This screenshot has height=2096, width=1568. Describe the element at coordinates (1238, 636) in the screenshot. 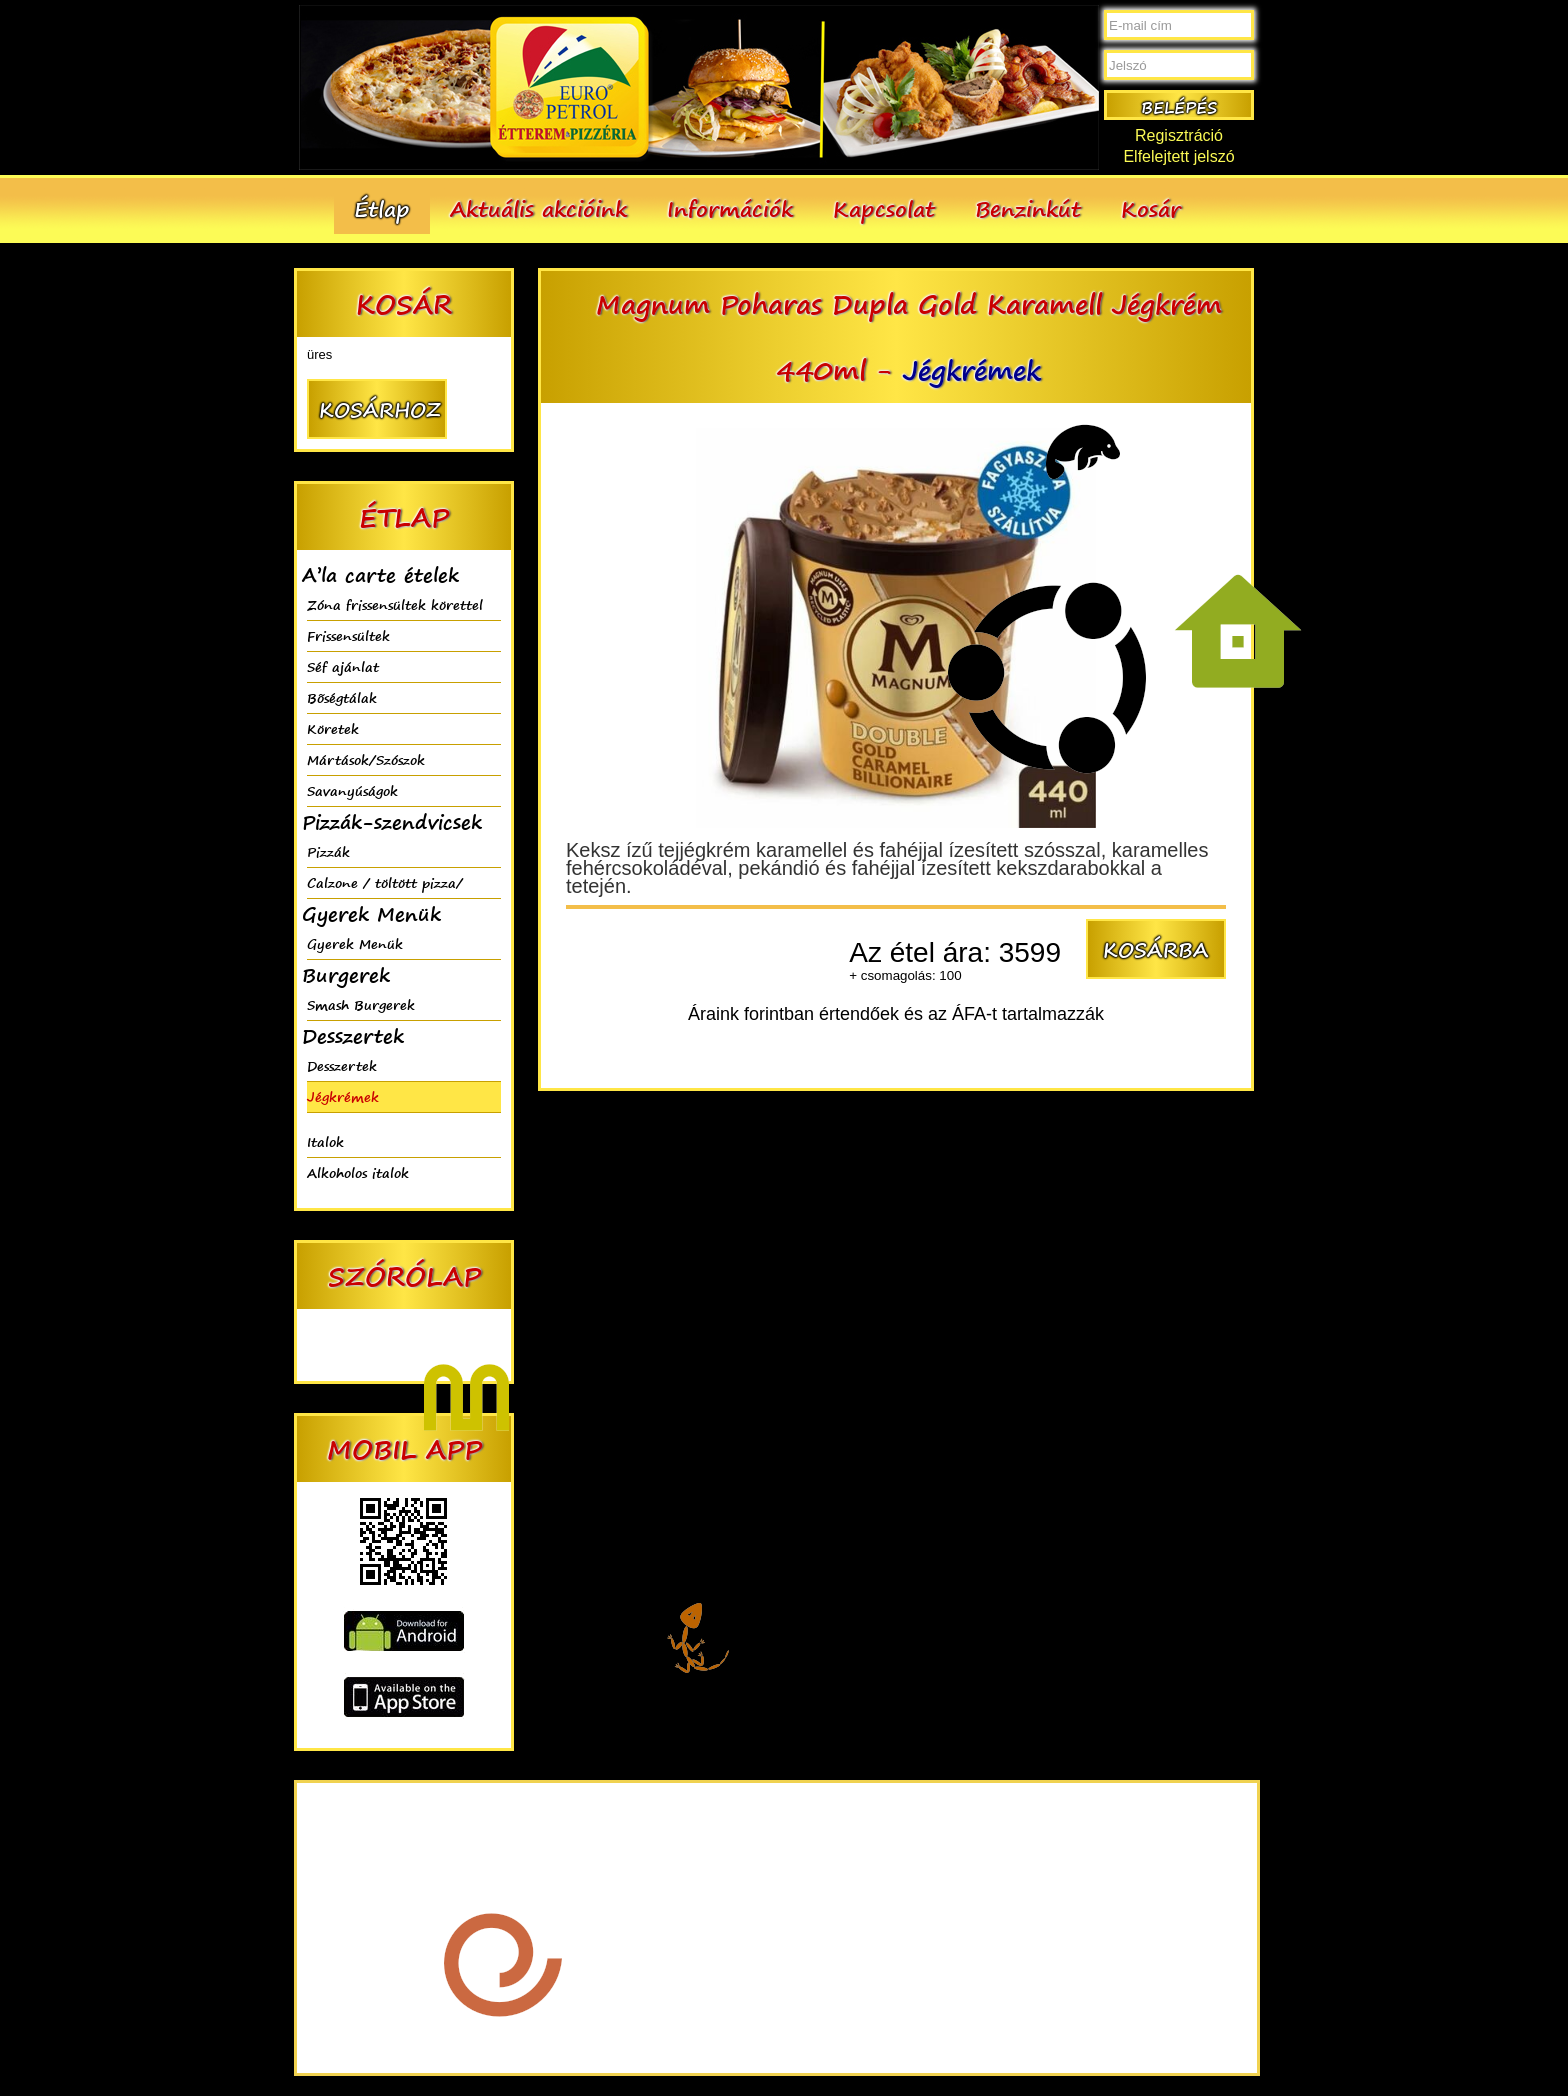

I see `navigate to home screen` at that location.